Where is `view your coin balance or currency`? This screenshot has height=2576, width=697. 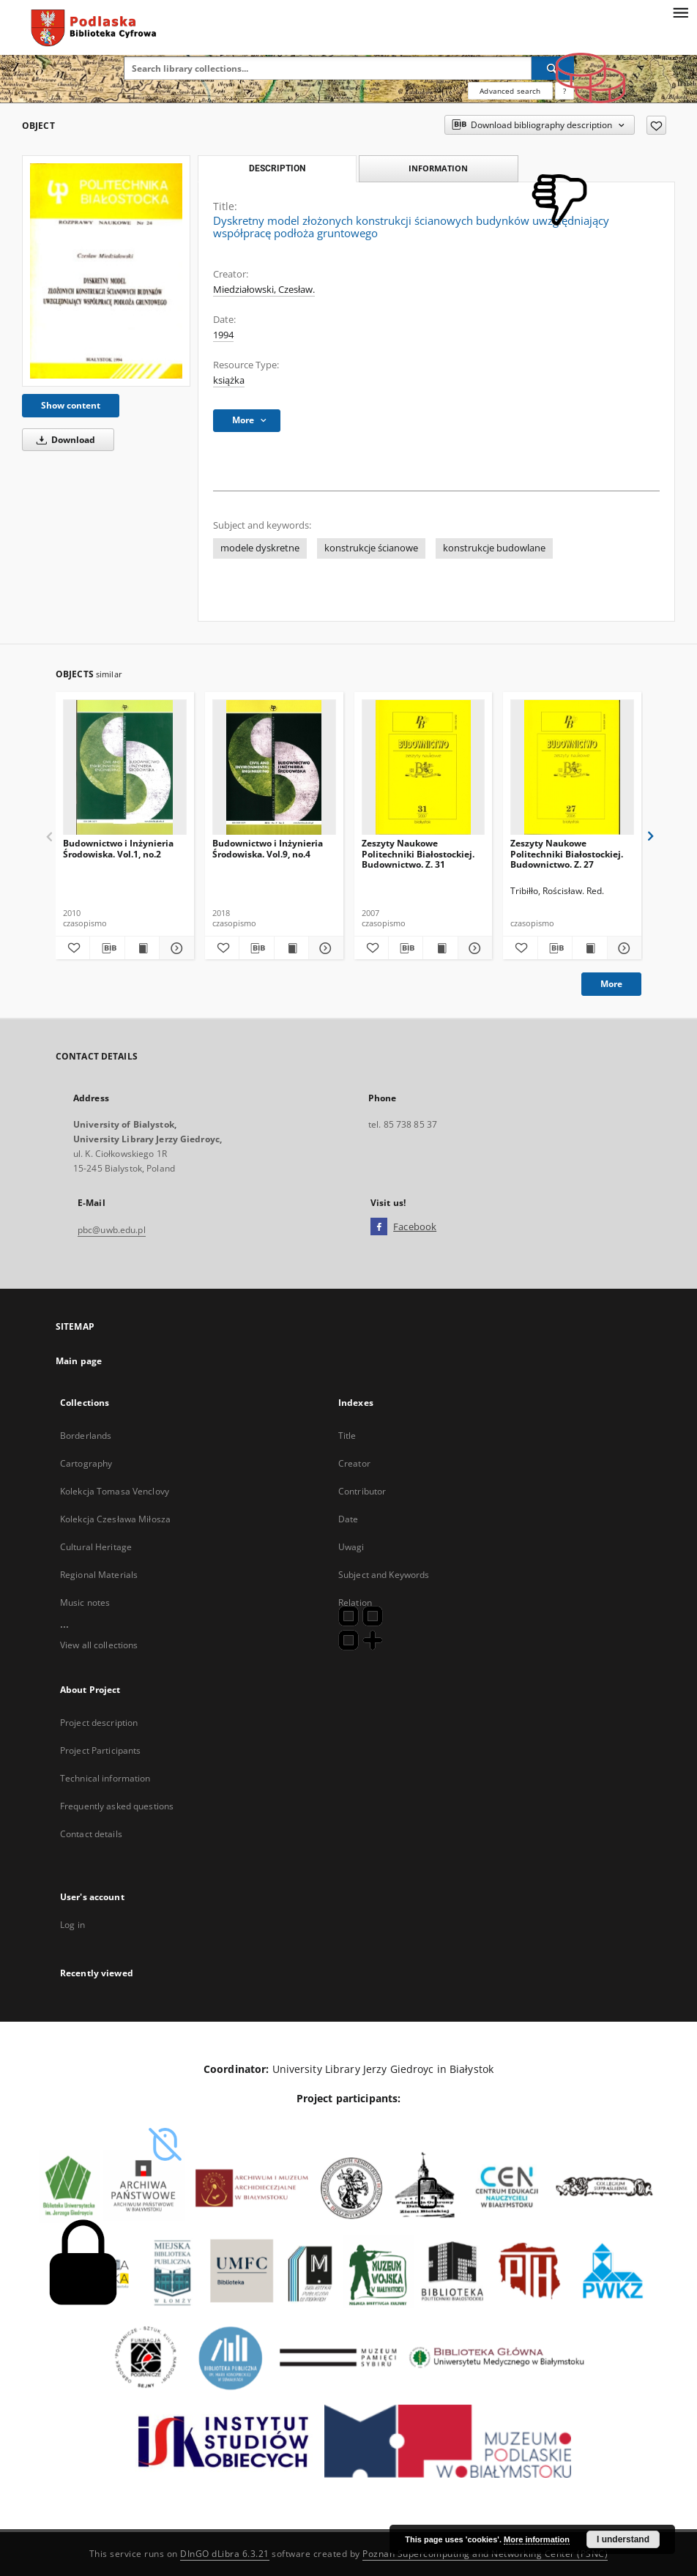 view your coin balance or currency is located at coordinates (590, 78).